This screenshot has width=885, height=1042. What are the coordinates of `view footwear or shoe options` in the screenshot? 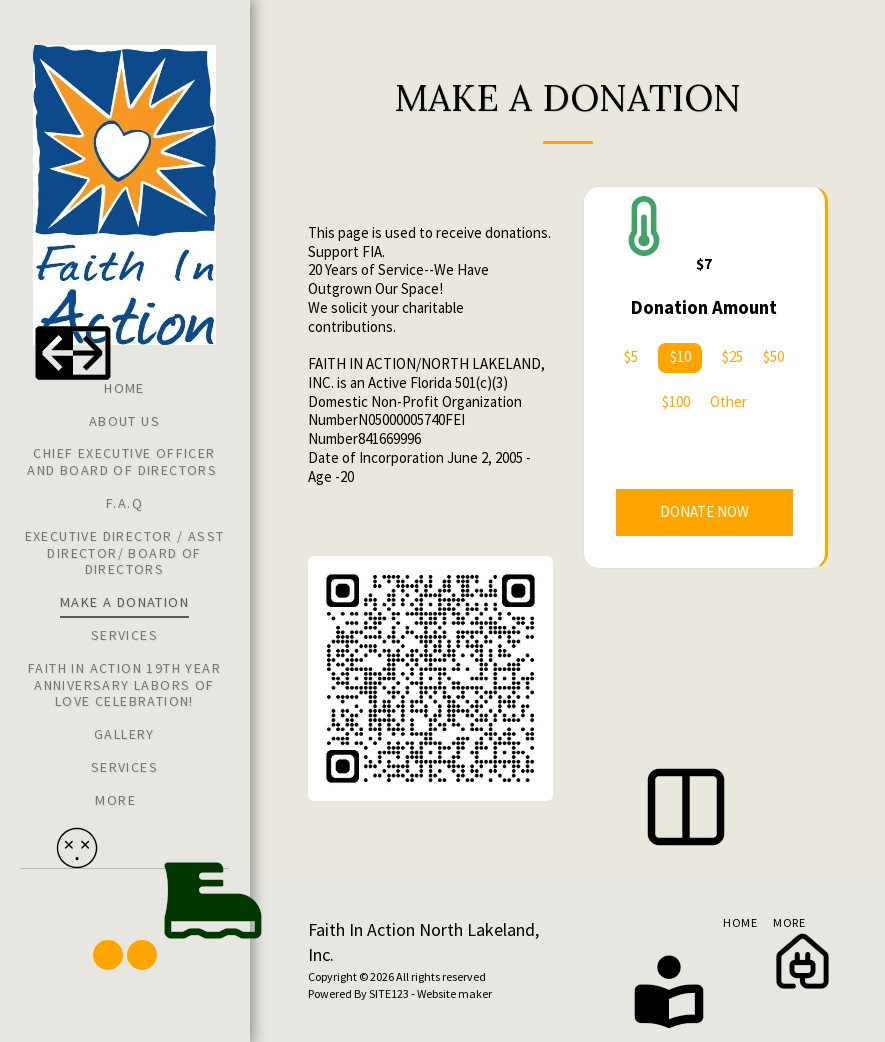 It's located at (209, 900).